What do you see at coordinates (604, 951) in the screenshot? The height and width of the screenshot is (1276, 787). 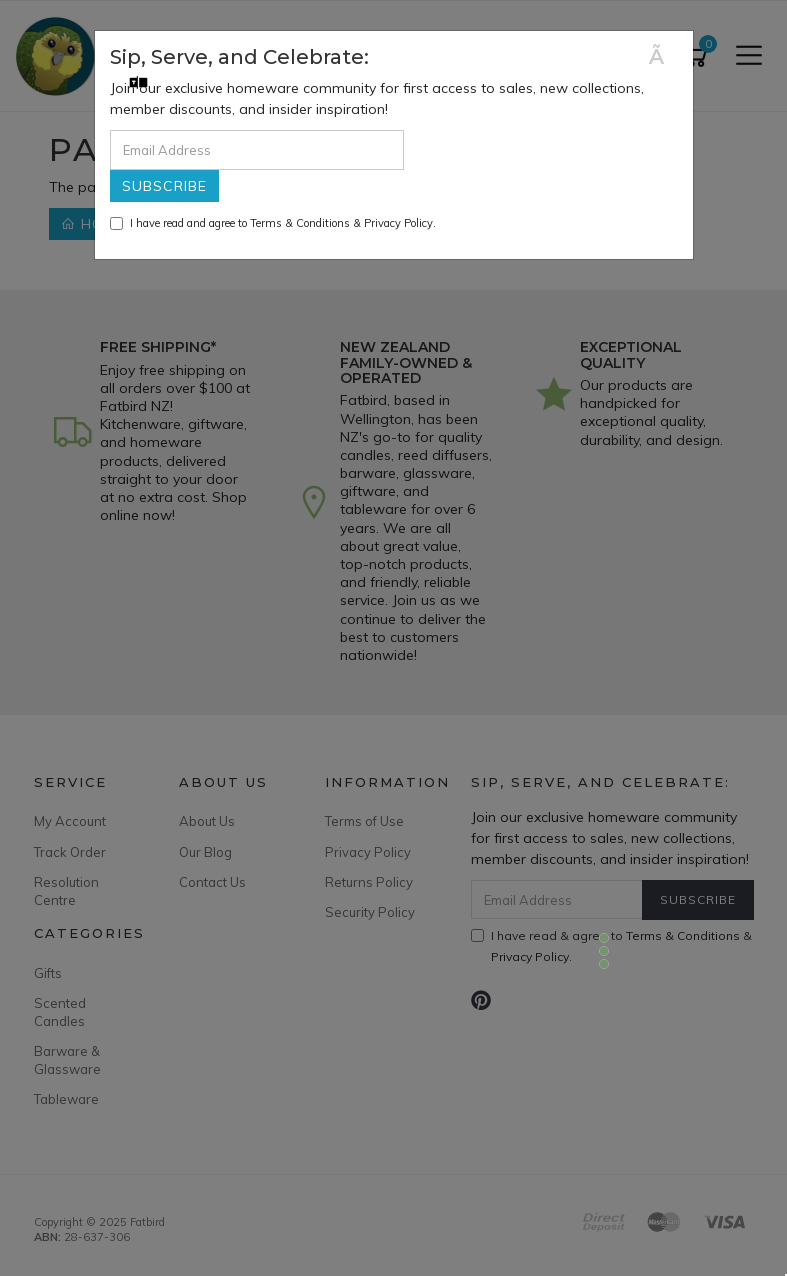 I see `open more options menu` at bounding box center [604, 951].